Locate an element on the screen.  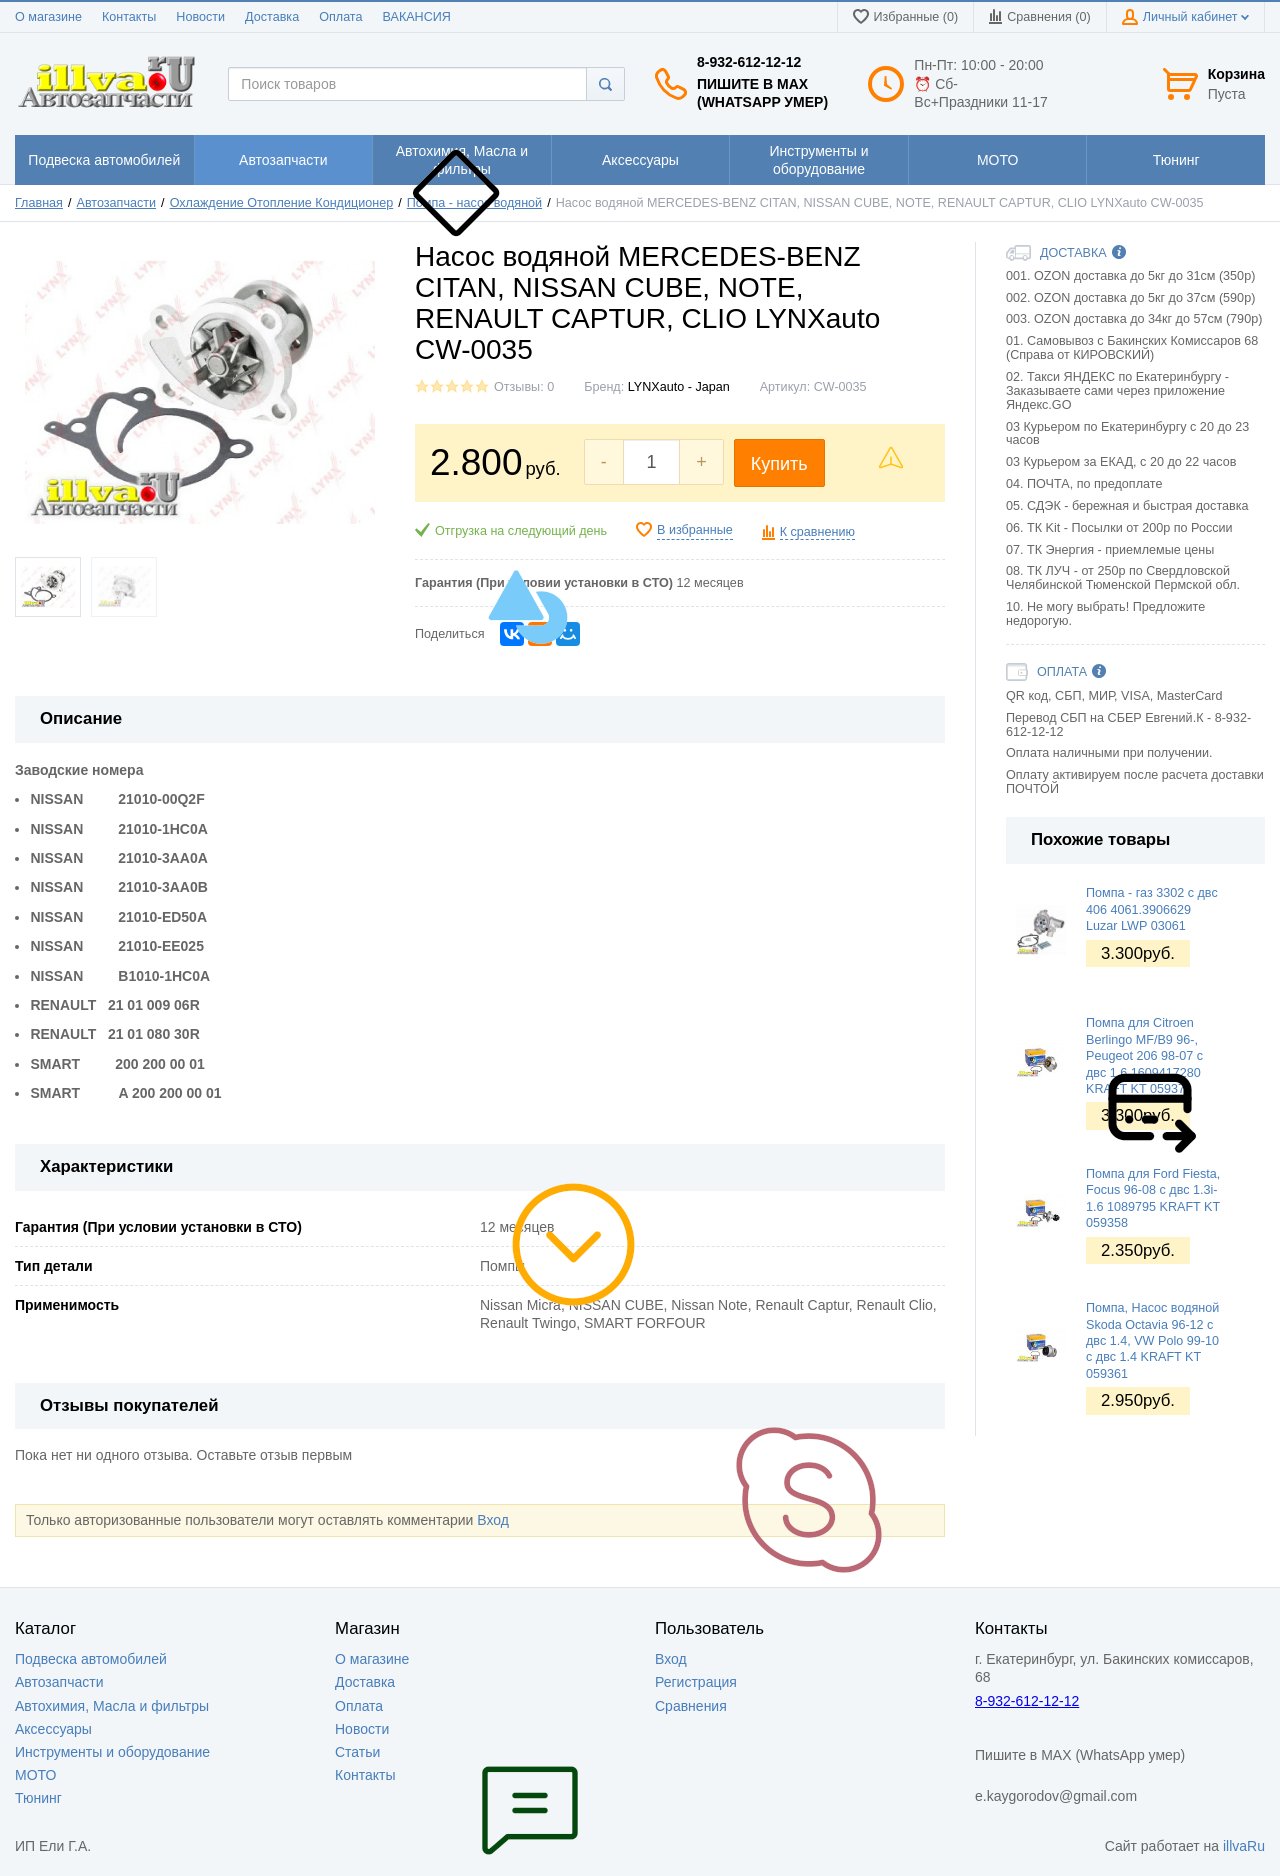
access shape tools or drawing options is located at coordinates (528, 607).